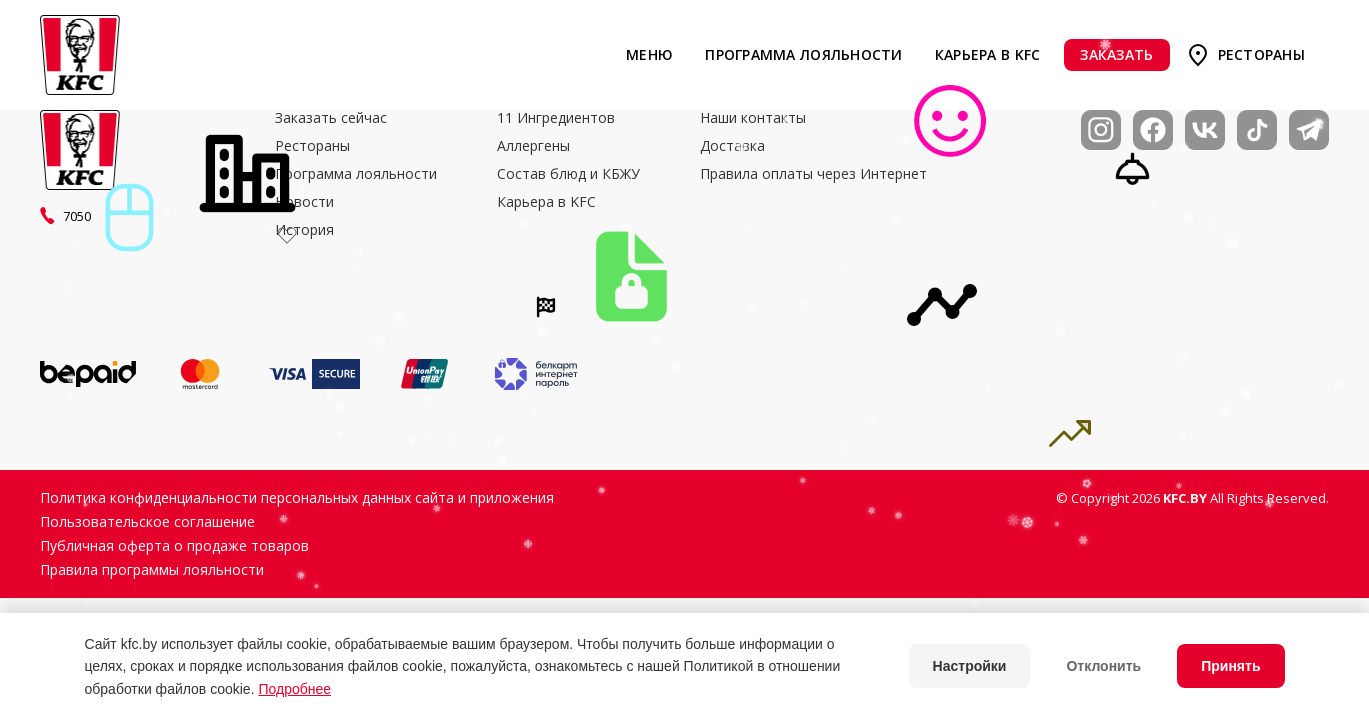 The height and width of the screenshot is (720, 1369). Describe the element at coordinates (1132, 170) in the screenshot. I see `toggle pendant lamp or ceiling light` at that location.